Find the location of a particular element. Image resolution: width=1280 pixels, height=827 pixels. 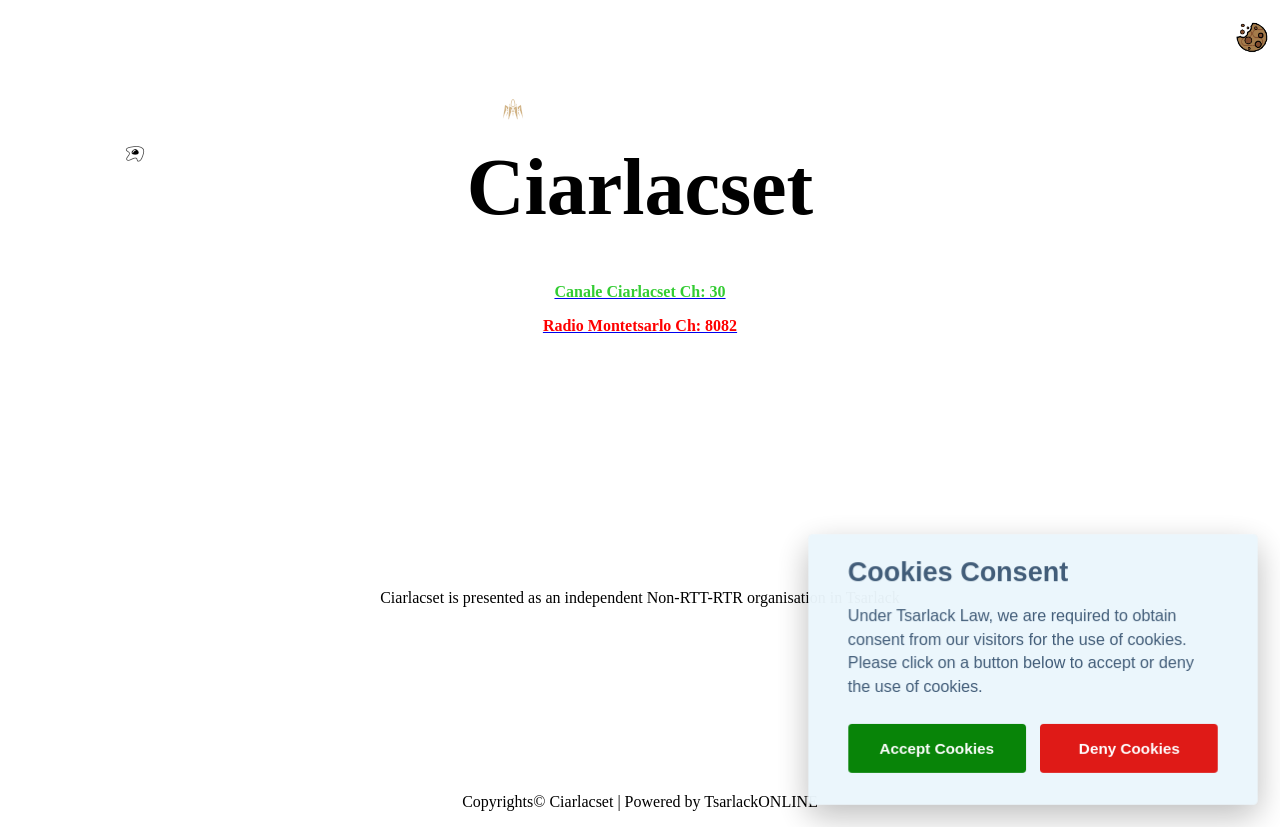

ingredient icon for cooking or recipe apps is located at coordinates (135, 153).